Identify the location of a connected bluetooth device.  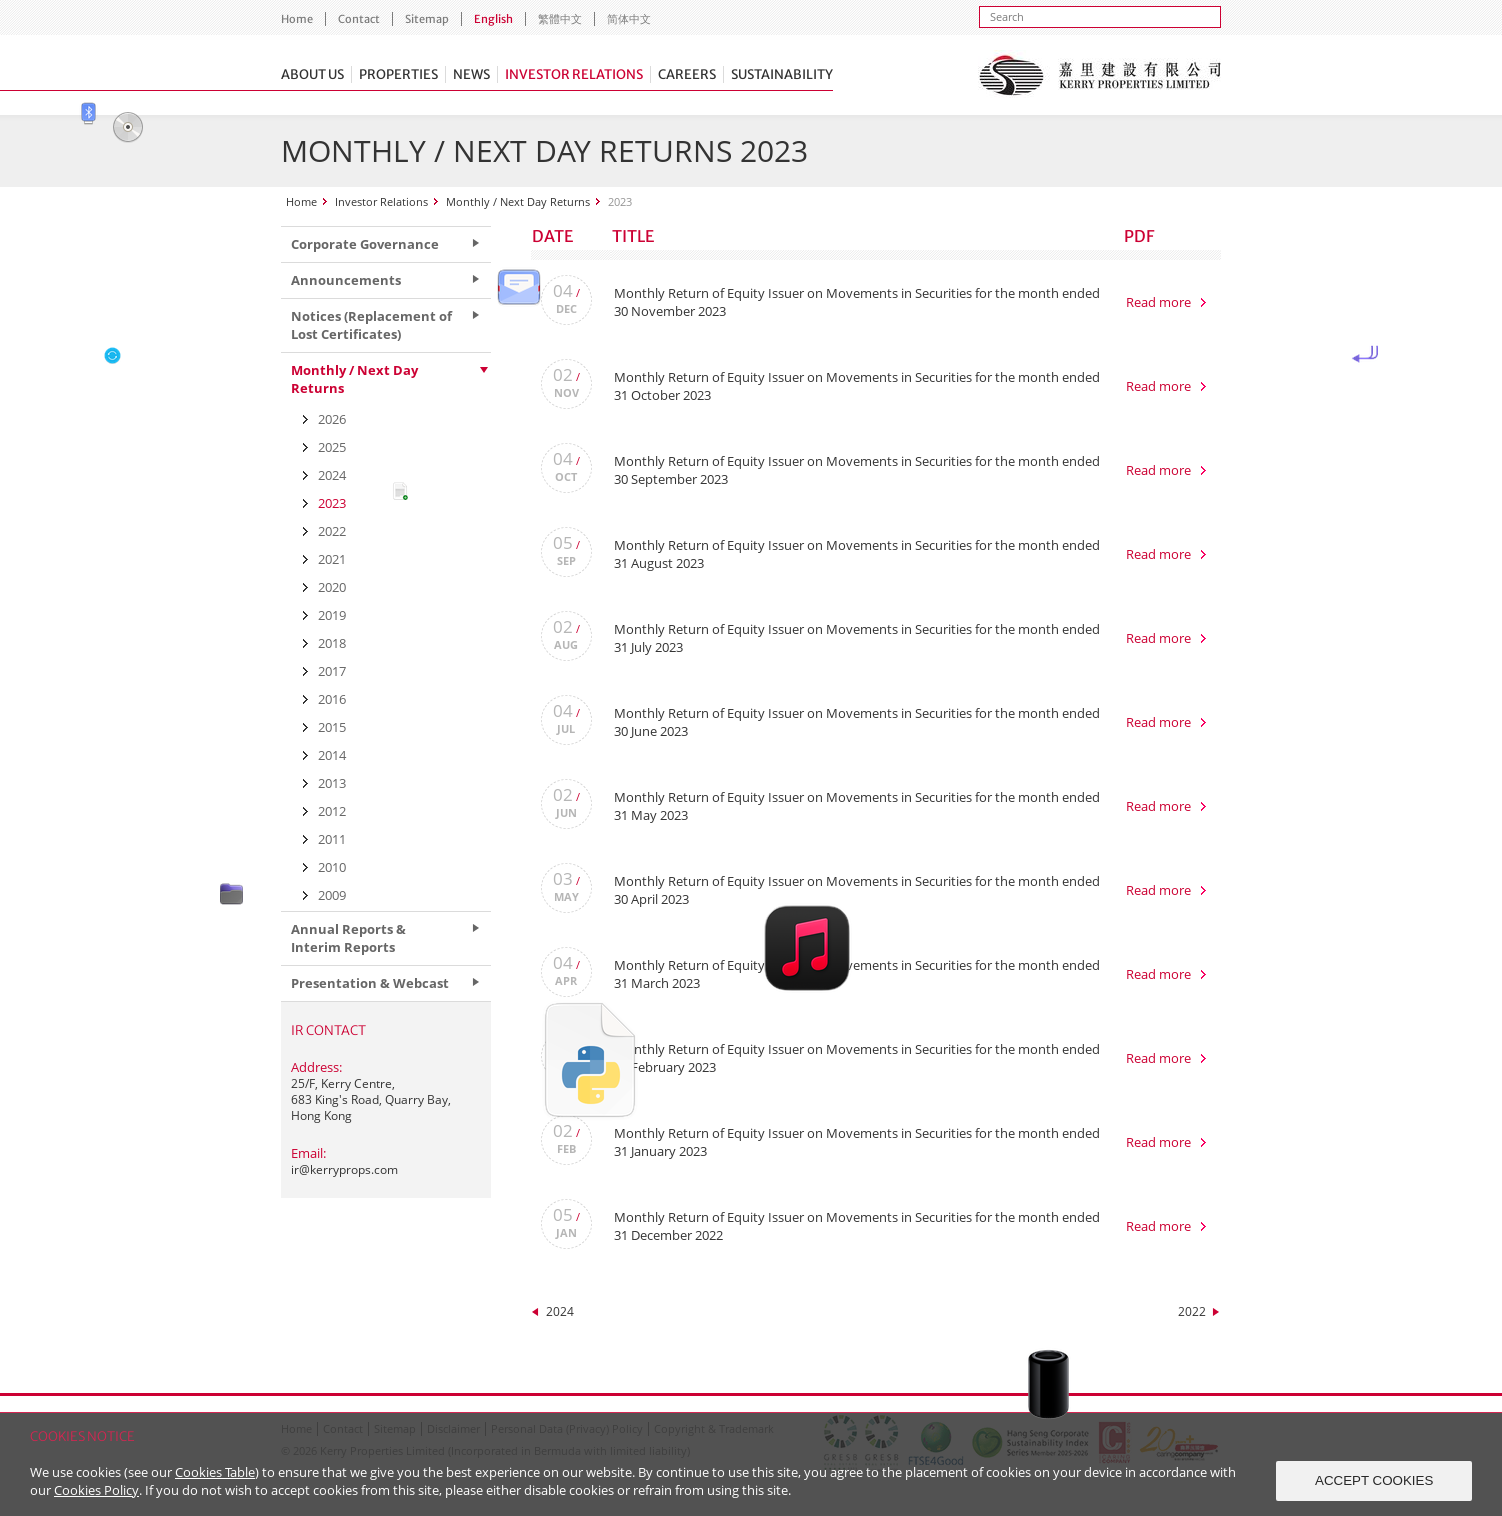
(88, 113).